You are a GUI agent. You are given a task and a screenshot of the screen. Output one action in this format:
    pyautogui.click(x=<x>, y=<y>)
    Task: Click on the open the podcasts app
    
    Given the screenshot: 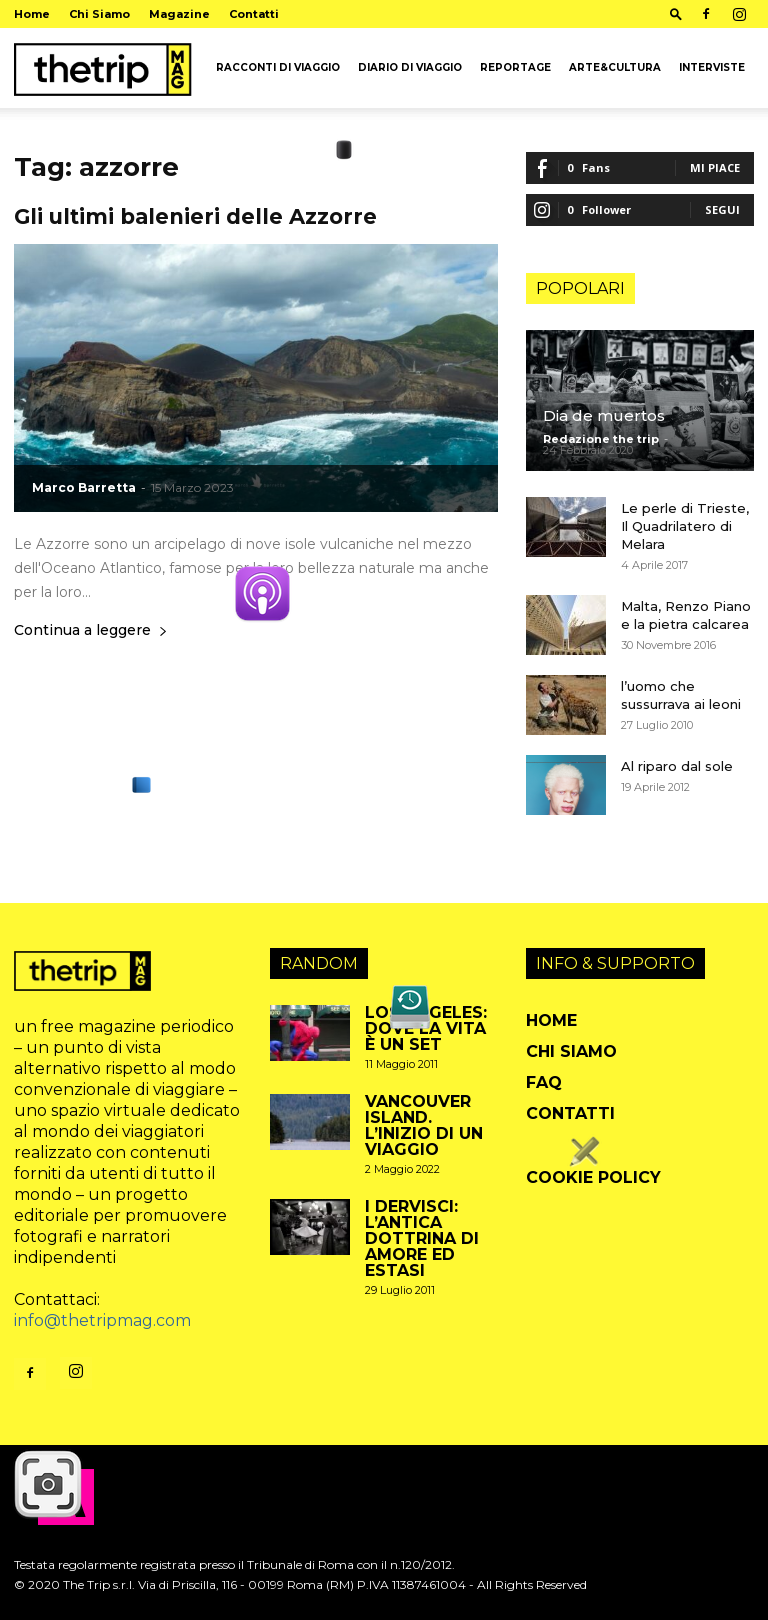 What is the action you would take?
    pyautogui.click(x=262, y=593)
    